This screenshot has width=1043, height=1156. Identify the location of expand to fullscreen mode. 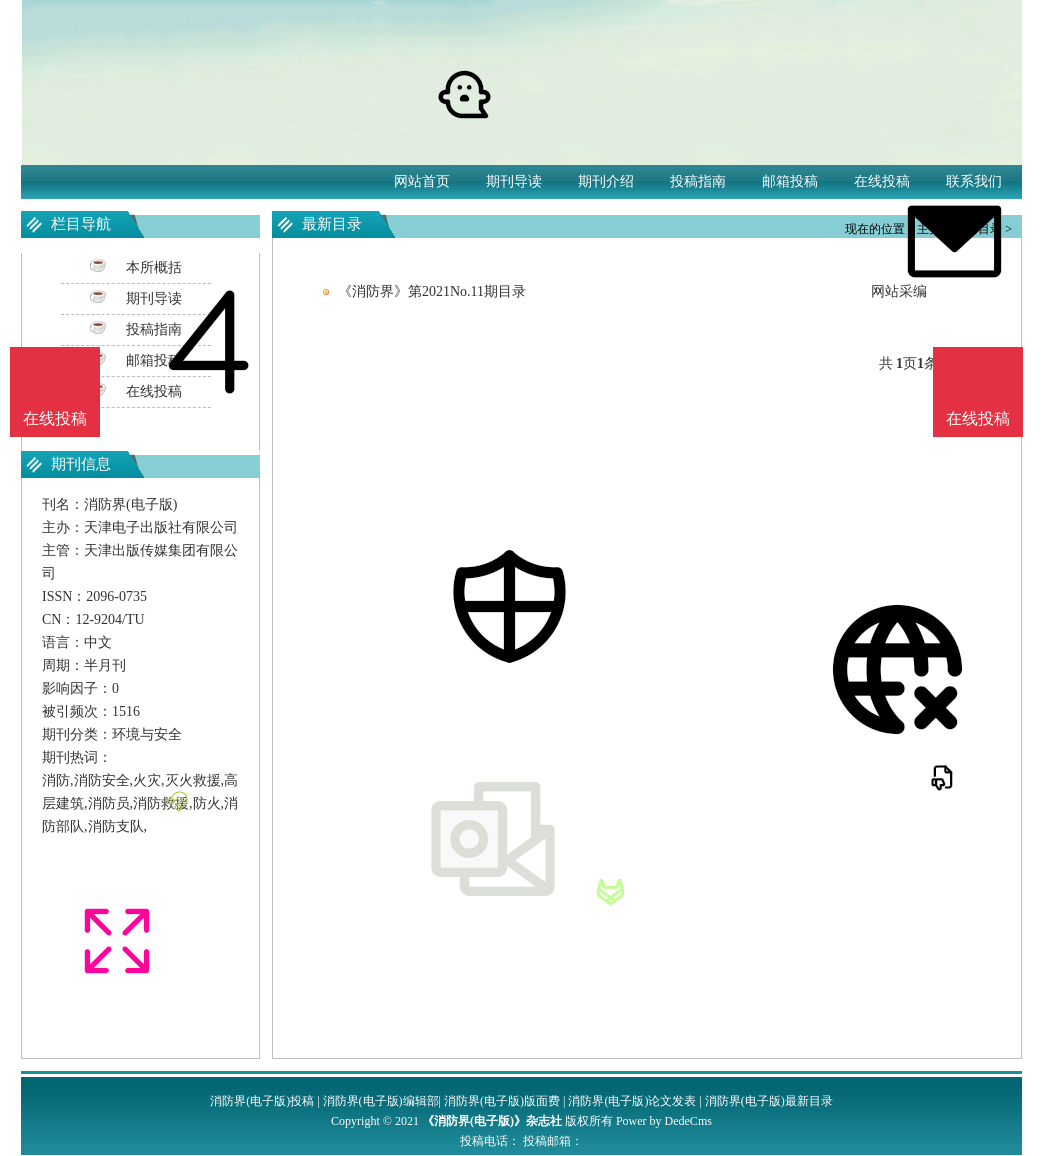
(117, 941).